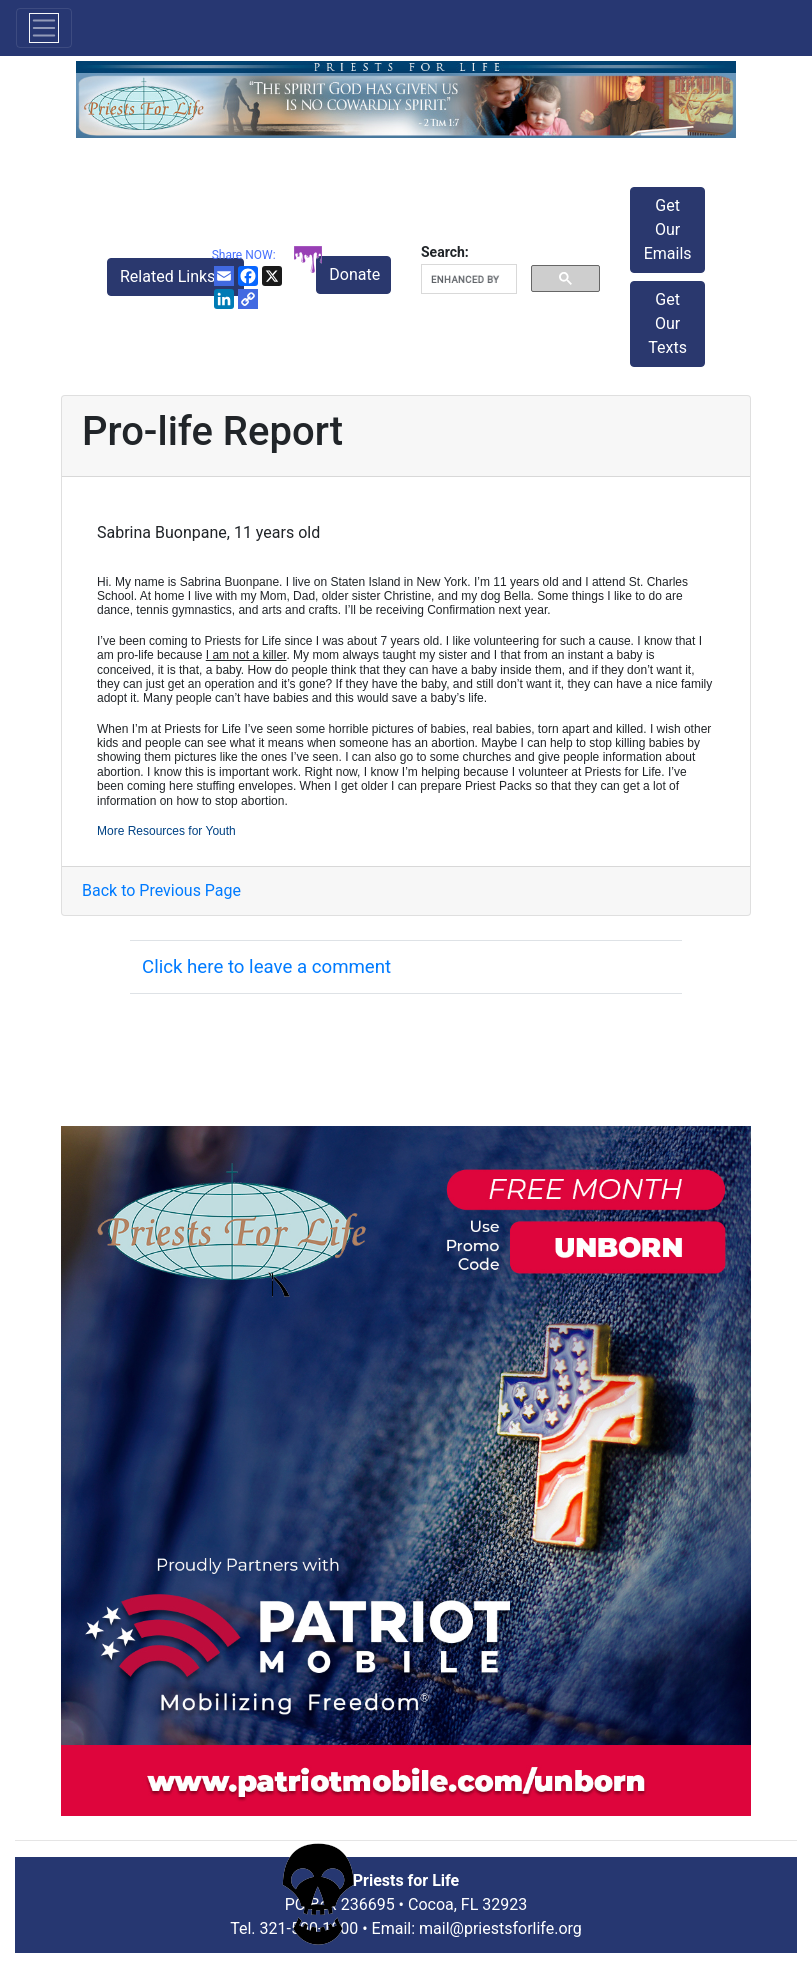 The height and width of the screenshot is (1973, 812). What do you see at coordinates (317, 1894) in the screenshot?
I see `dark humor or comedy category in a game` at bounding box center [317, 1894].